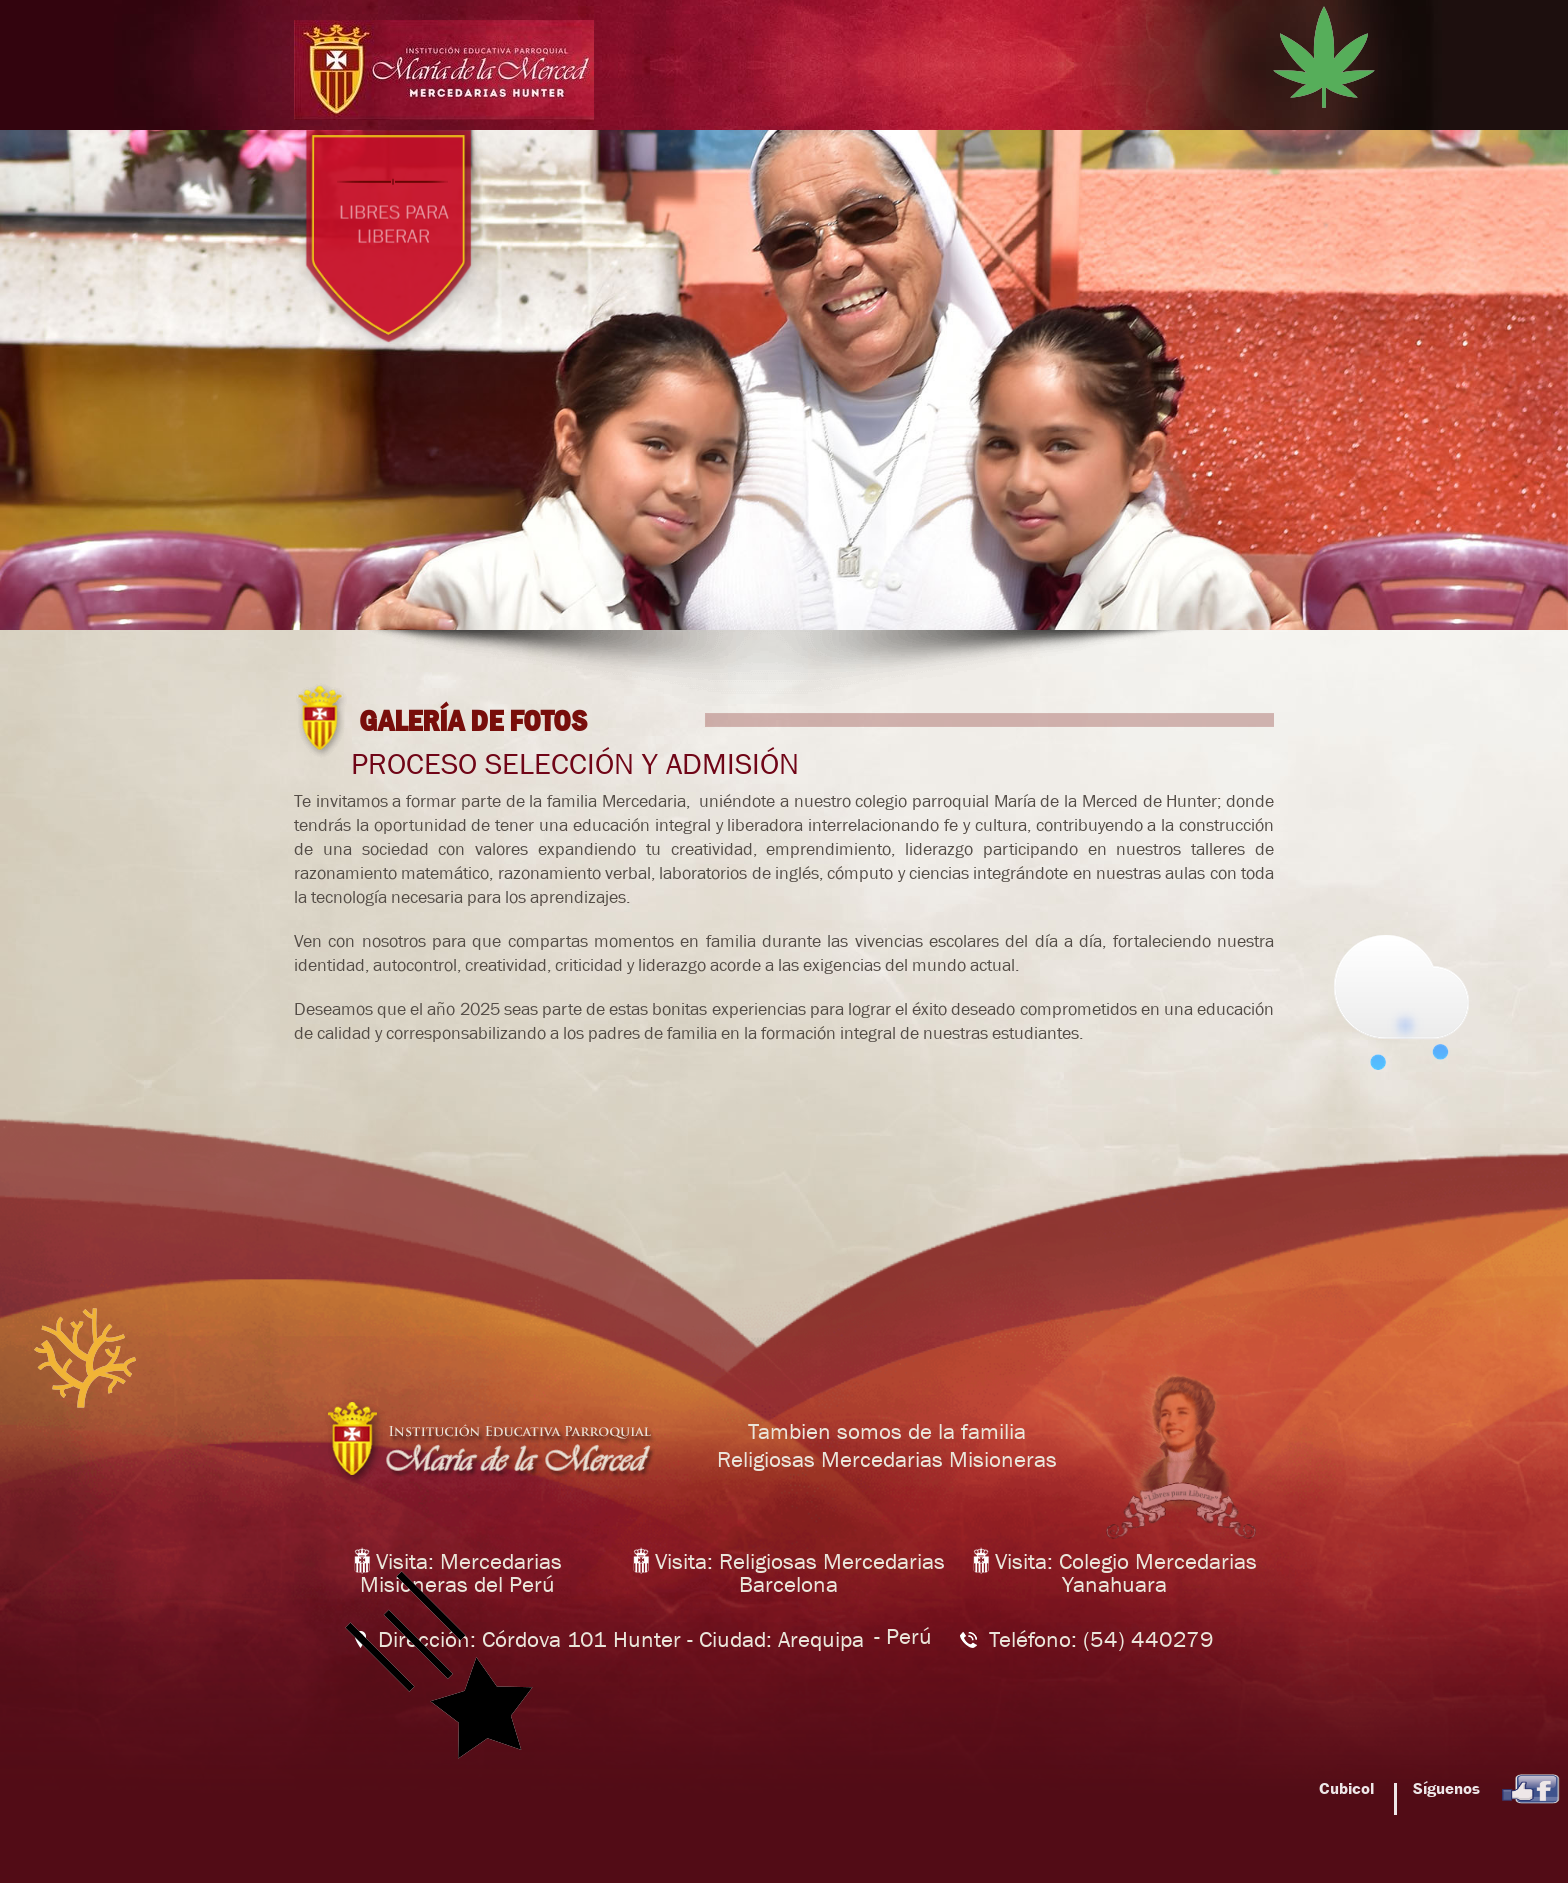 The height and width of the screenshot is (1883, 1568). I want to click on indicates a shooting star event or animation, so click(437, 1663).